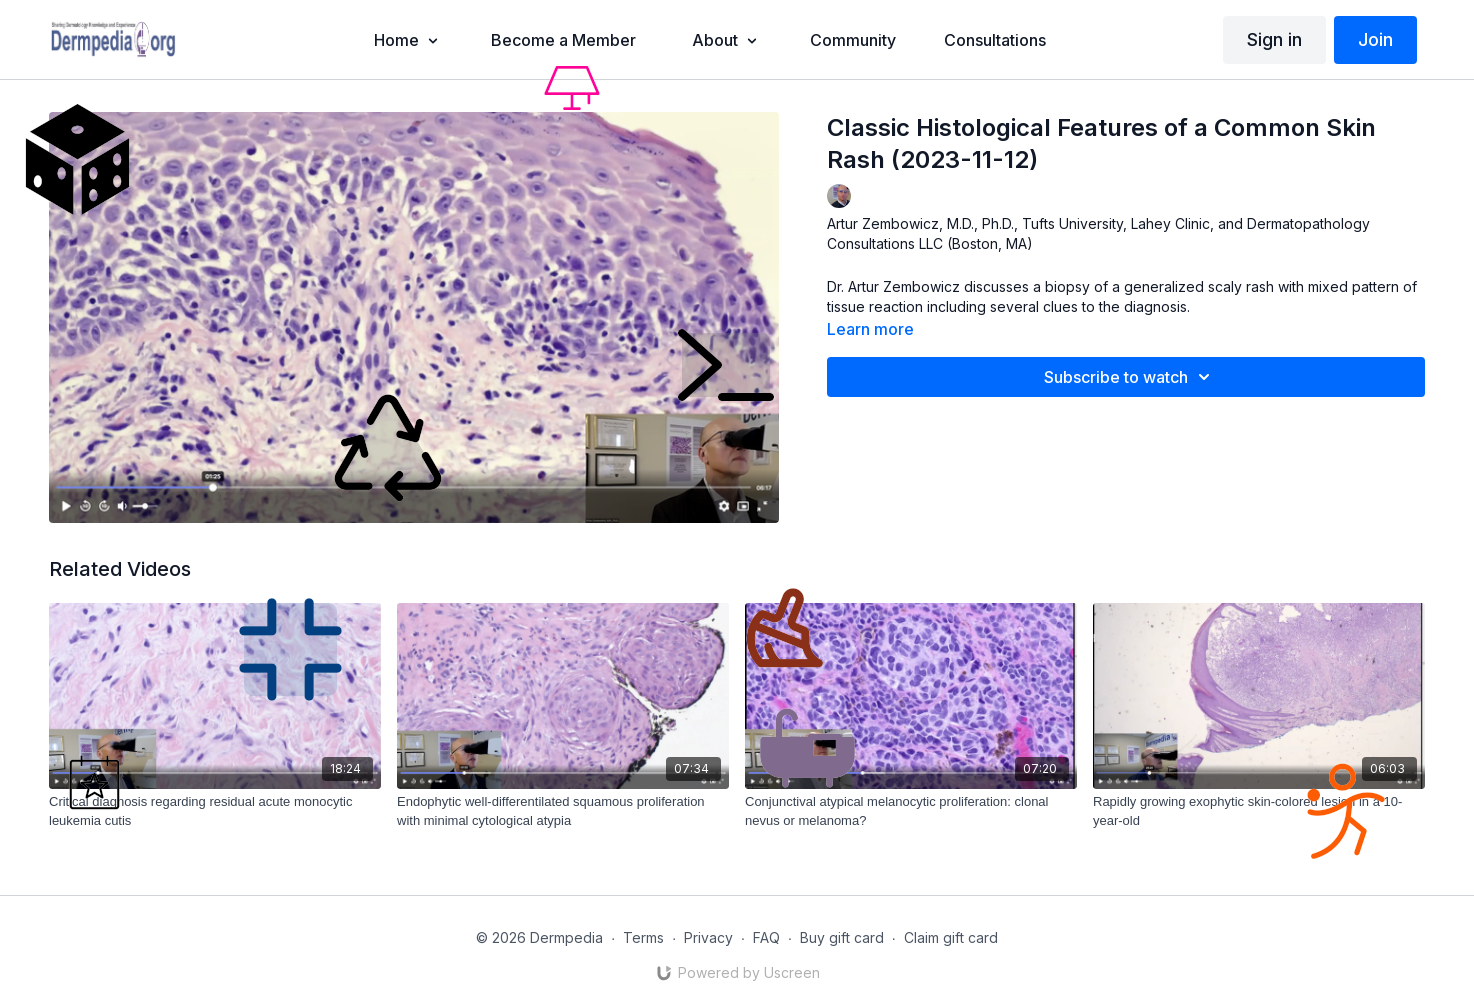 Image resolution: width=1474 pixels, height=1006 pixels. What do you see at coordinates (1342, 809) in the screenshot?
I see `throw or discard an item` at bounding box center [1342, 809].